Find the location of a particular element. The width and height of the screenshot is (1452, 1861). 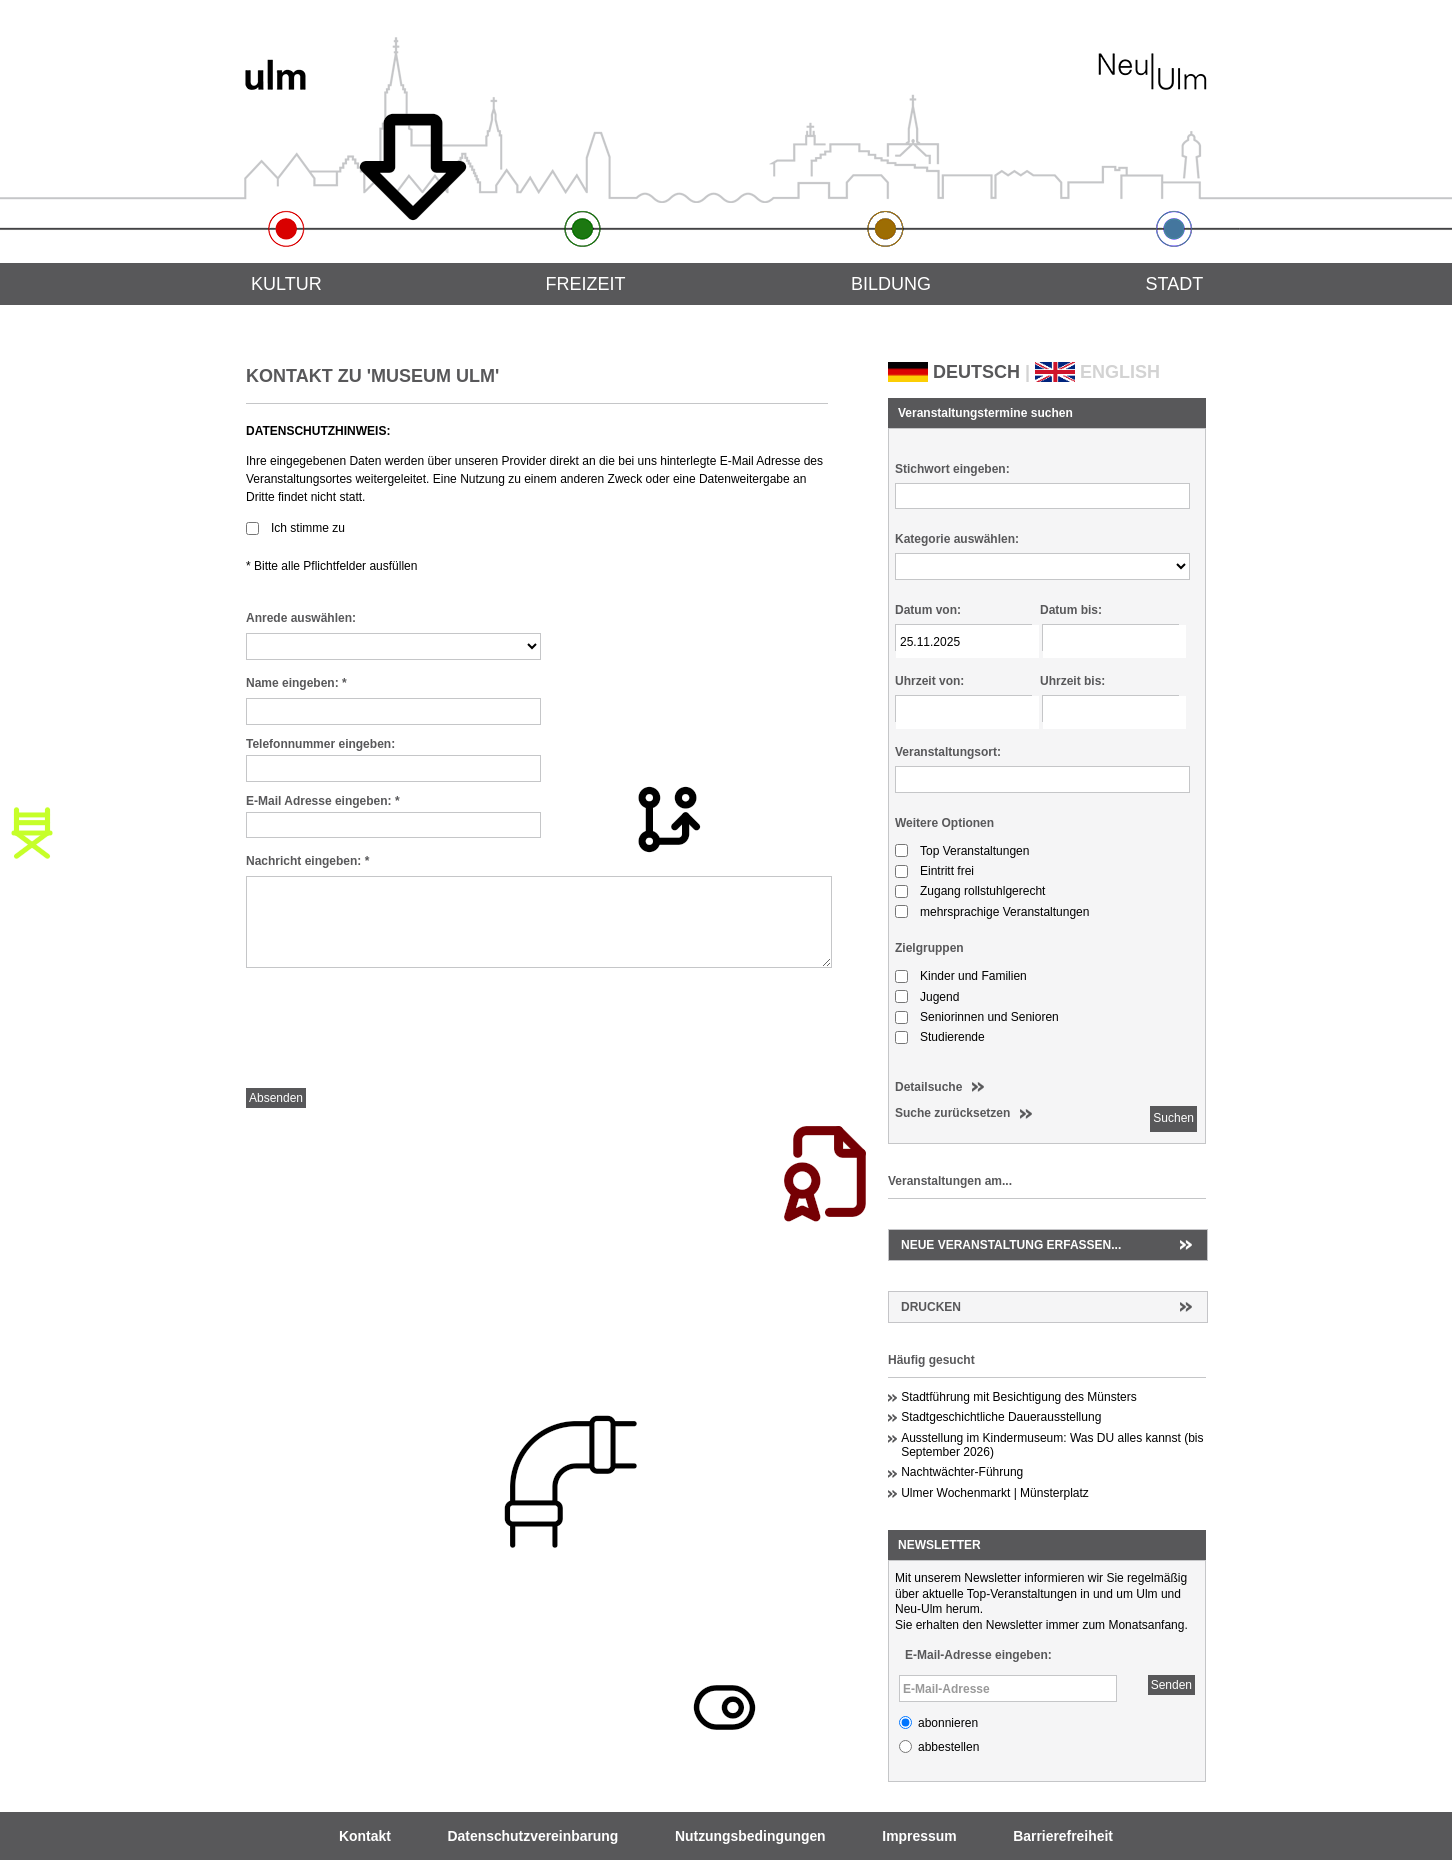

plumbing or pipeline connection indicator is located at coordinates (565, 1476).